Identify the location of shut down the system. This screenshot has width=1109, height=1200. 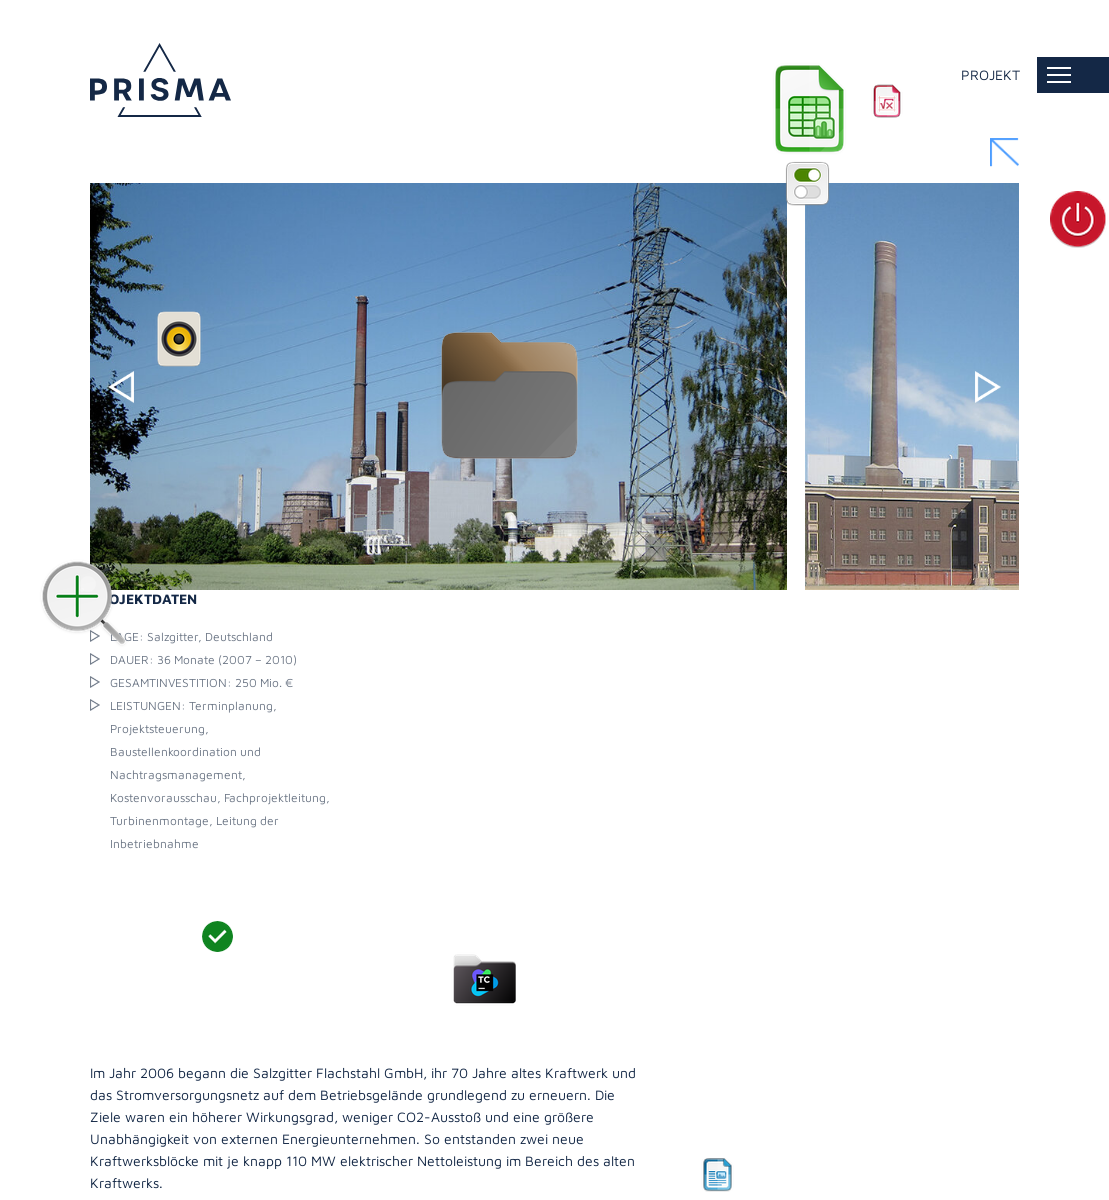
(1079, 220).